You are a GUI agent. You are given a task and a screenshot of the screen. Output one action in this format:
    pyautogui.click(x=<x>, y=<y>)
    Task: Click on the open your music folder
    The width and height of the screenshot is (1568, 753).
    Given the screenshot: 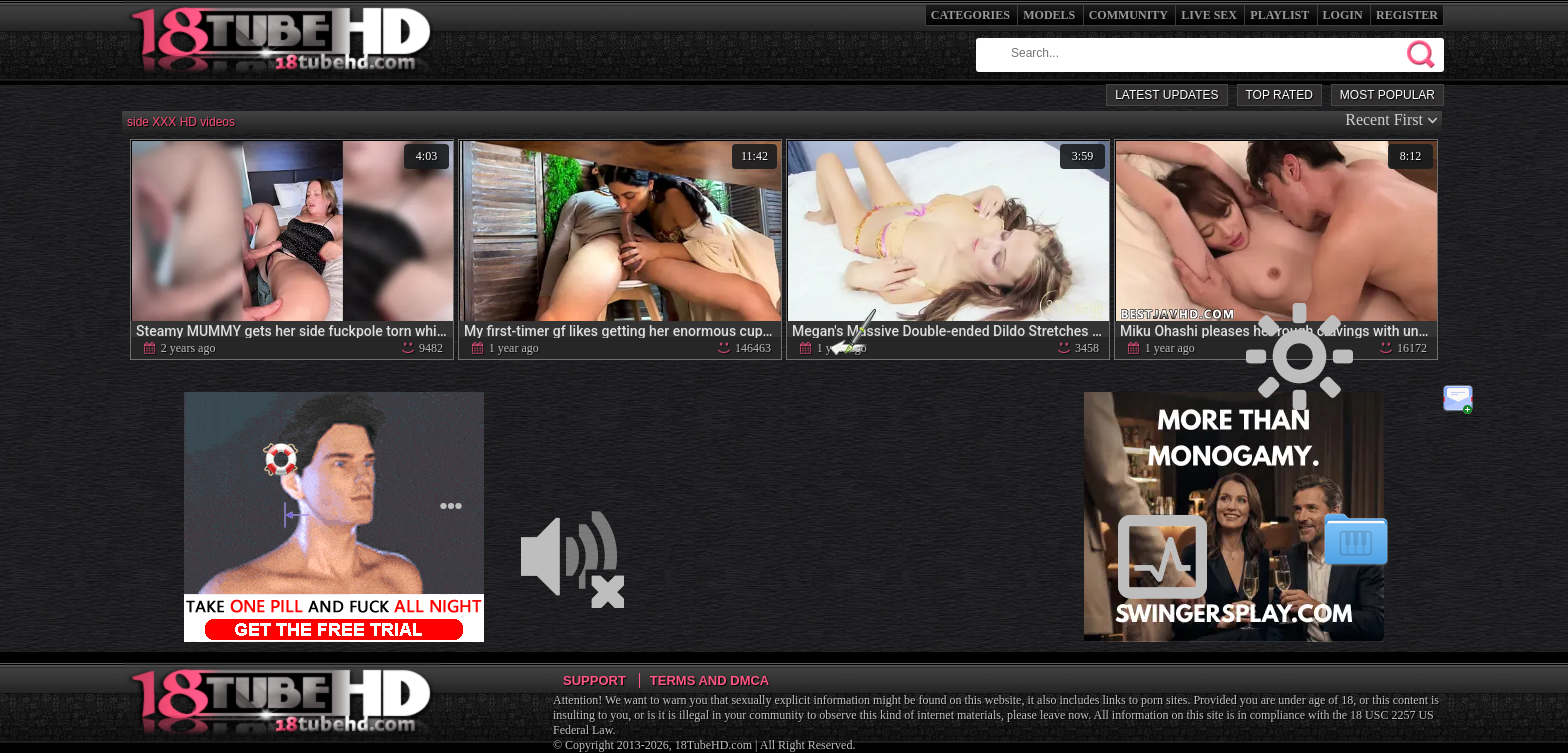 What is the action you would take?
    pyautogui.click(x=1356, y=539)
    